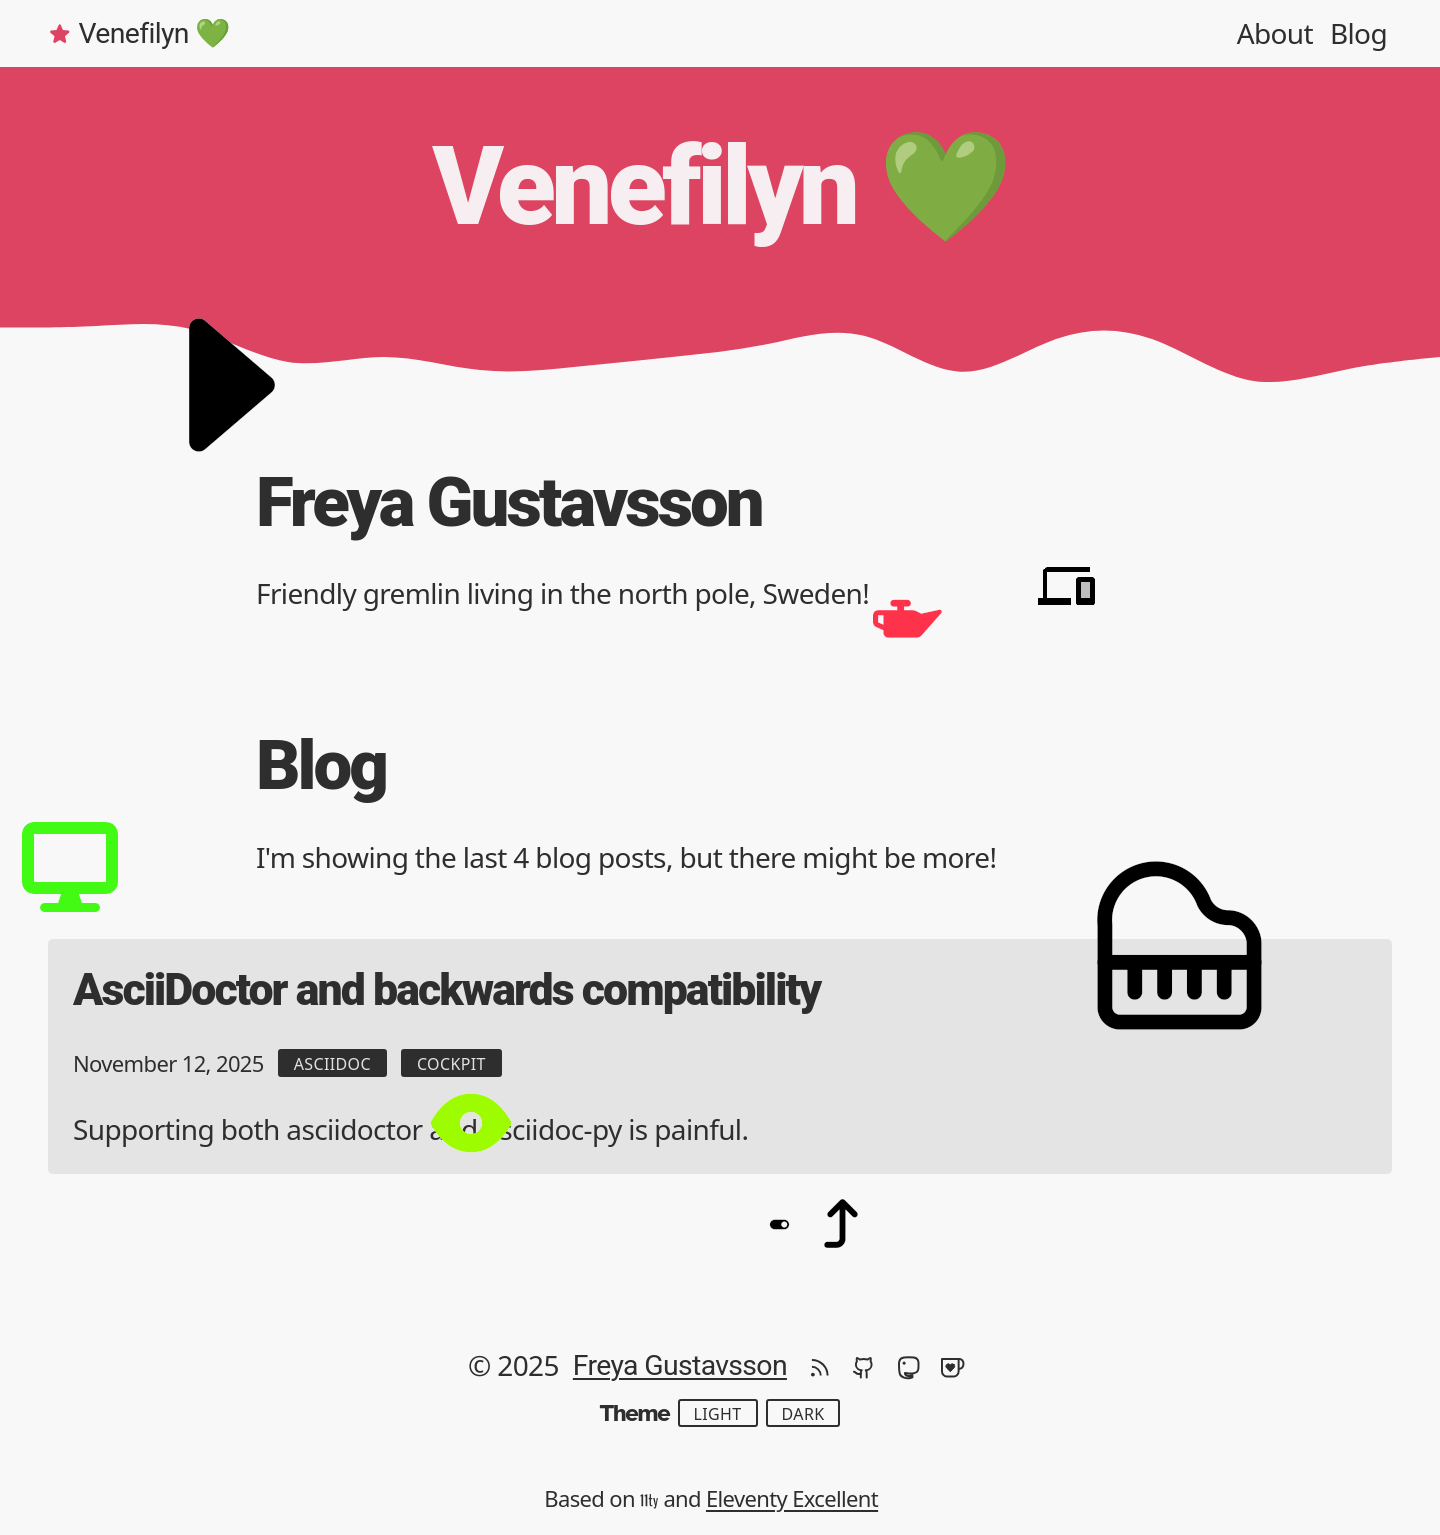  I want to click on connect your phone to another device, so click(1066, 586).